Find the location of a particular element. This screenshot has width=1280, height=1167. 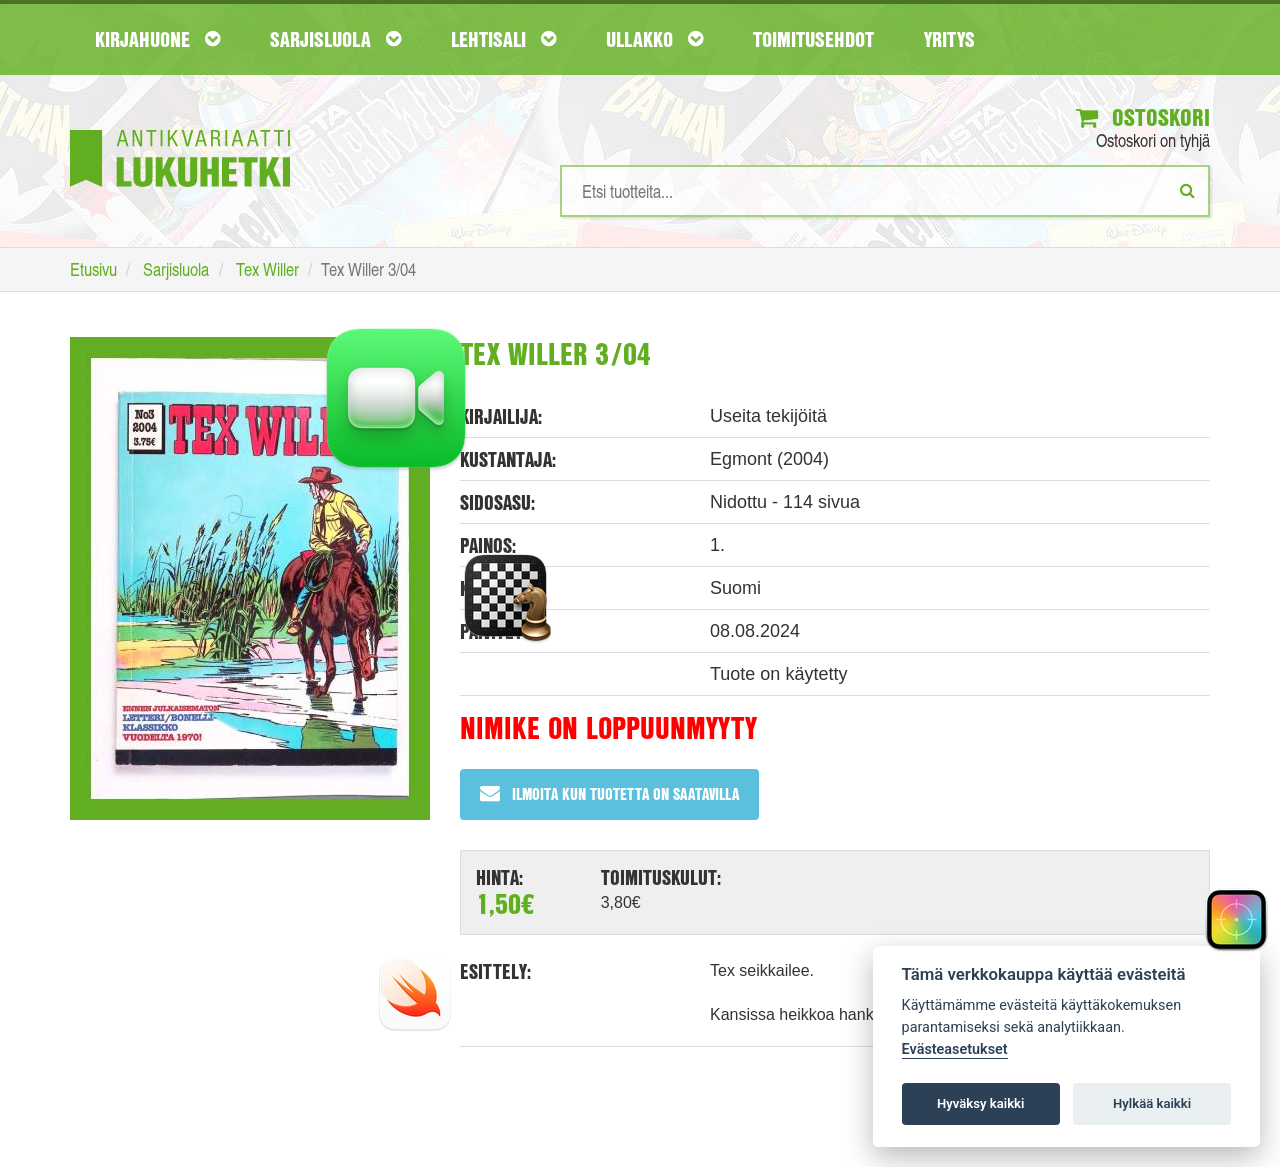

open the chess app is located at coordinates (505, 595).